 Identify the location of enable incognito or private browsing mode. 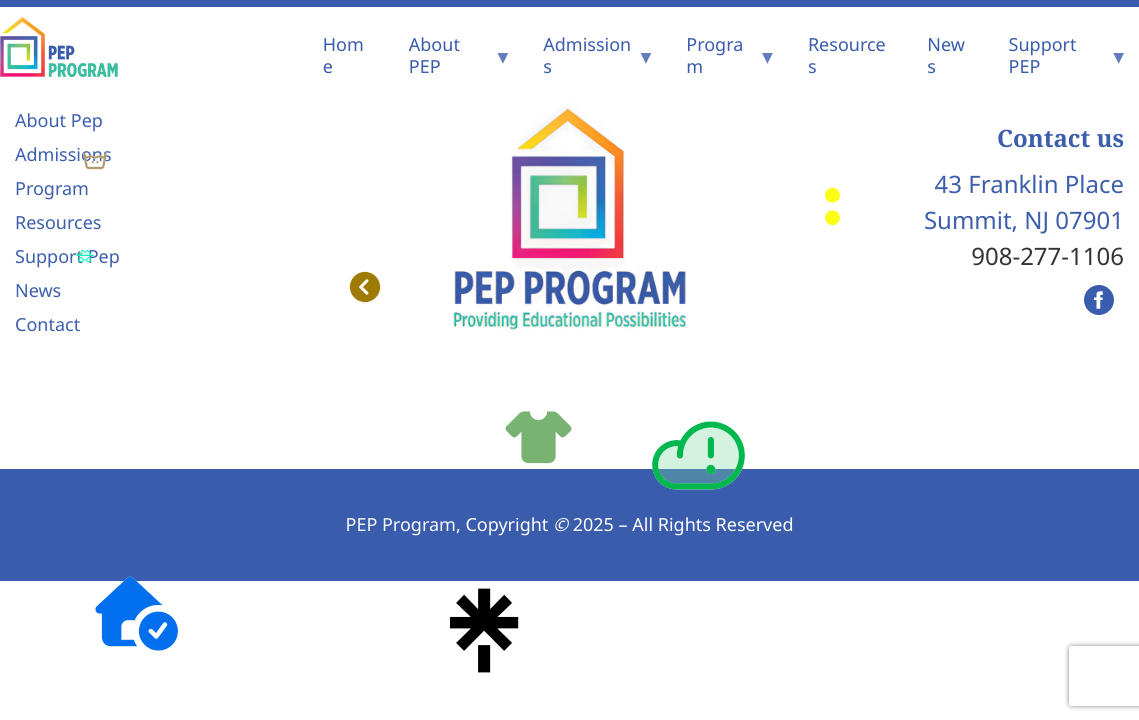
(85, 256).